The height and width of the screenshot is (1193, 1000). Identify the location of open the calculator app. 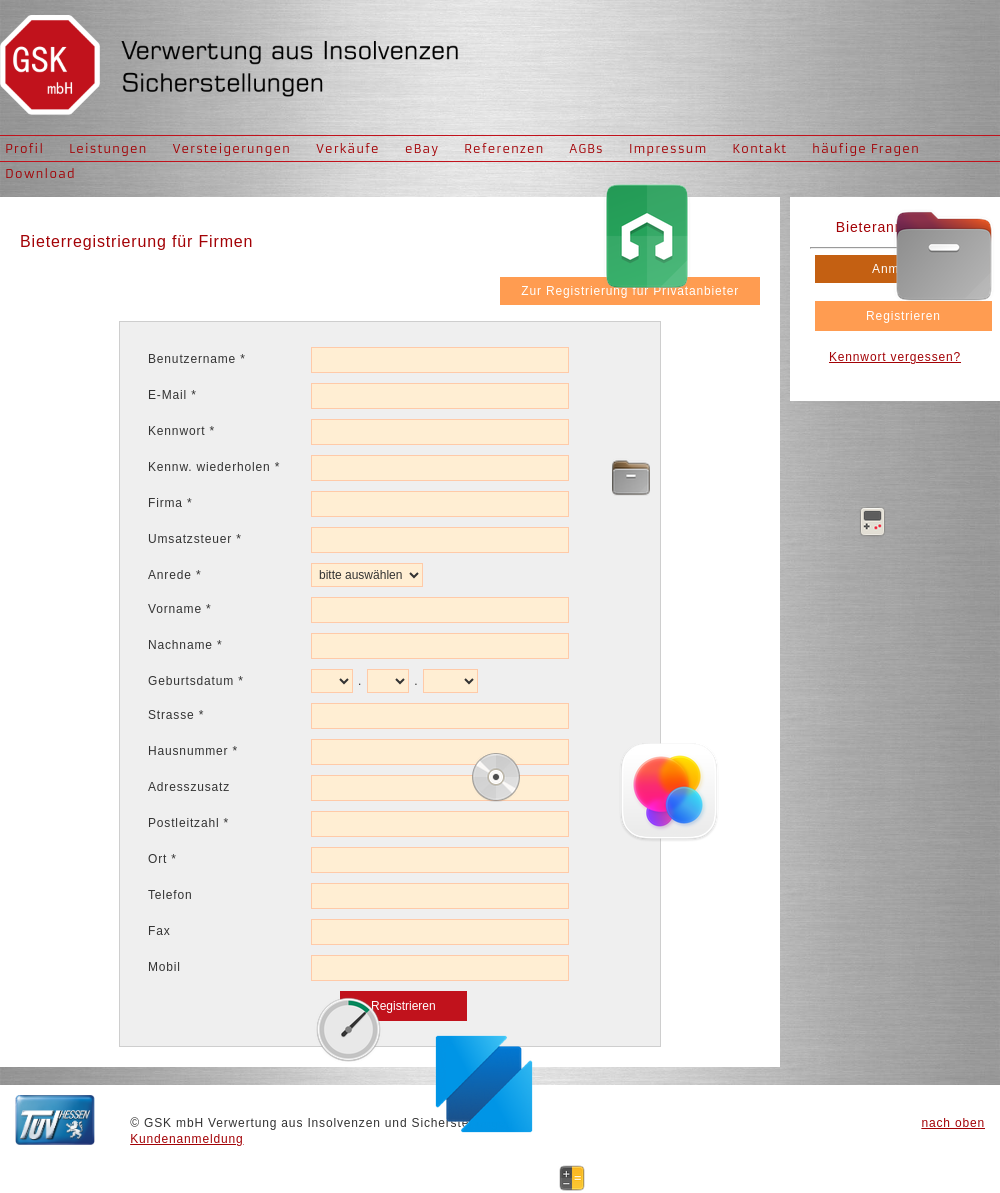
(572, 1178).